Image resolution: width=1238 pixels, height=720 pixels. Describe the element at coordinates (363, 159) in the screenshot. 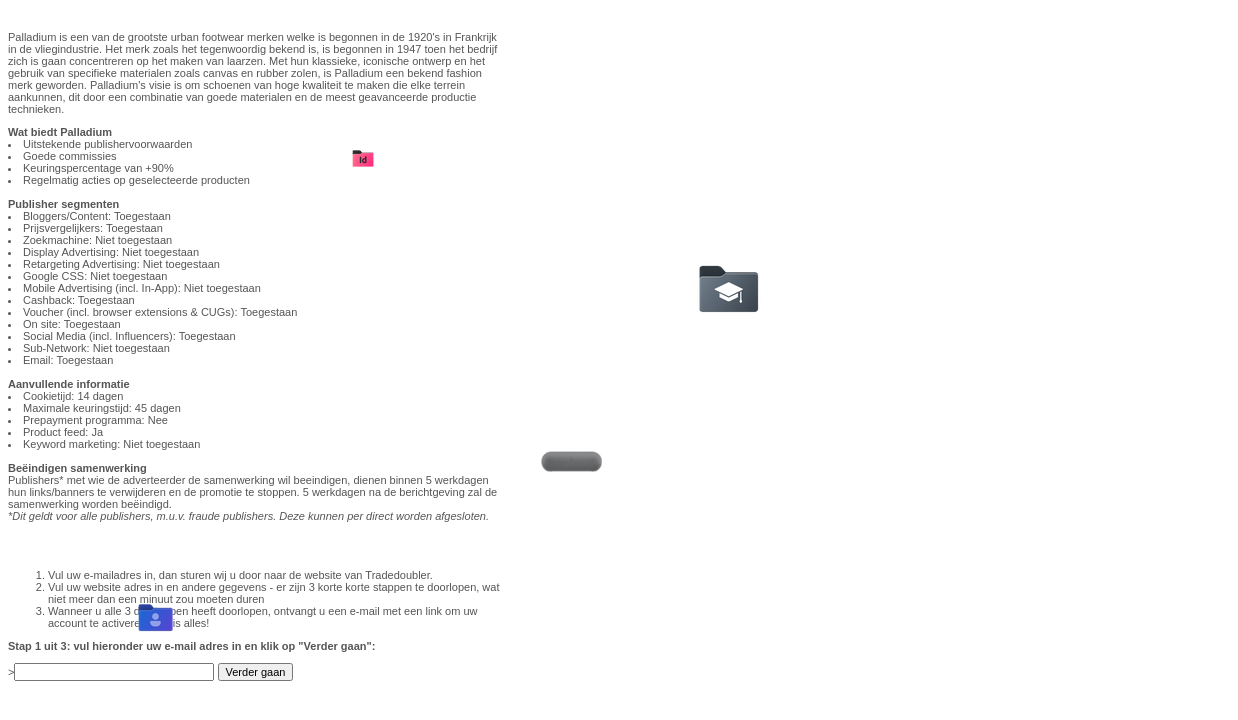

I see `folder containing adobe indesign project files` at that location.